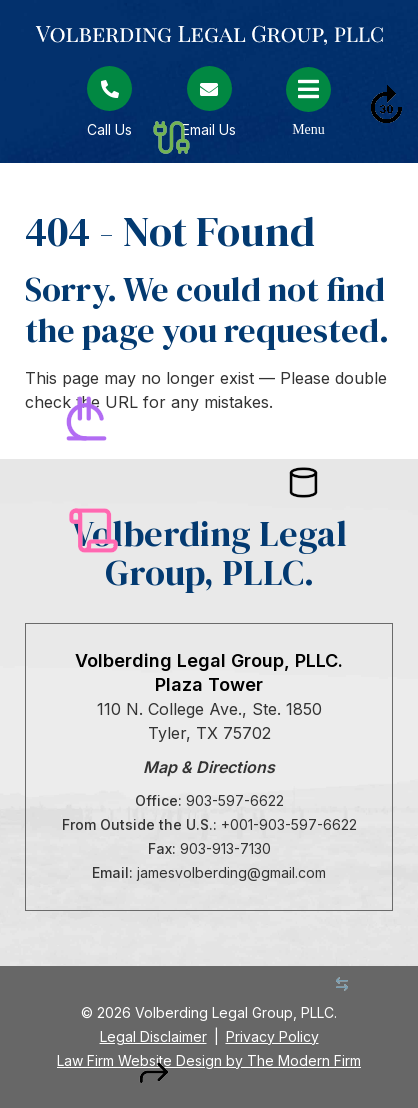  What do you see at coordinates (86, 418) in the screenshot?
I see `indicates georgian lari currency` at bounding box center [86, 418].